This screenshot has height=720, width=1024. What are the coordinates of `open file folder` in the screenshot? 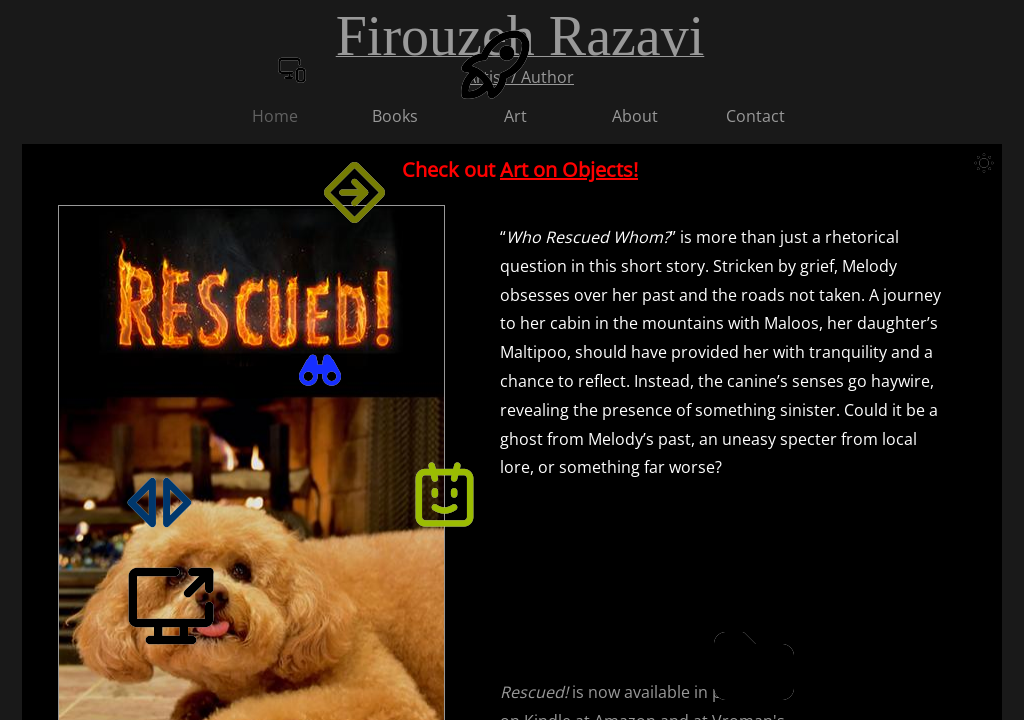 It's located at (754, 668).